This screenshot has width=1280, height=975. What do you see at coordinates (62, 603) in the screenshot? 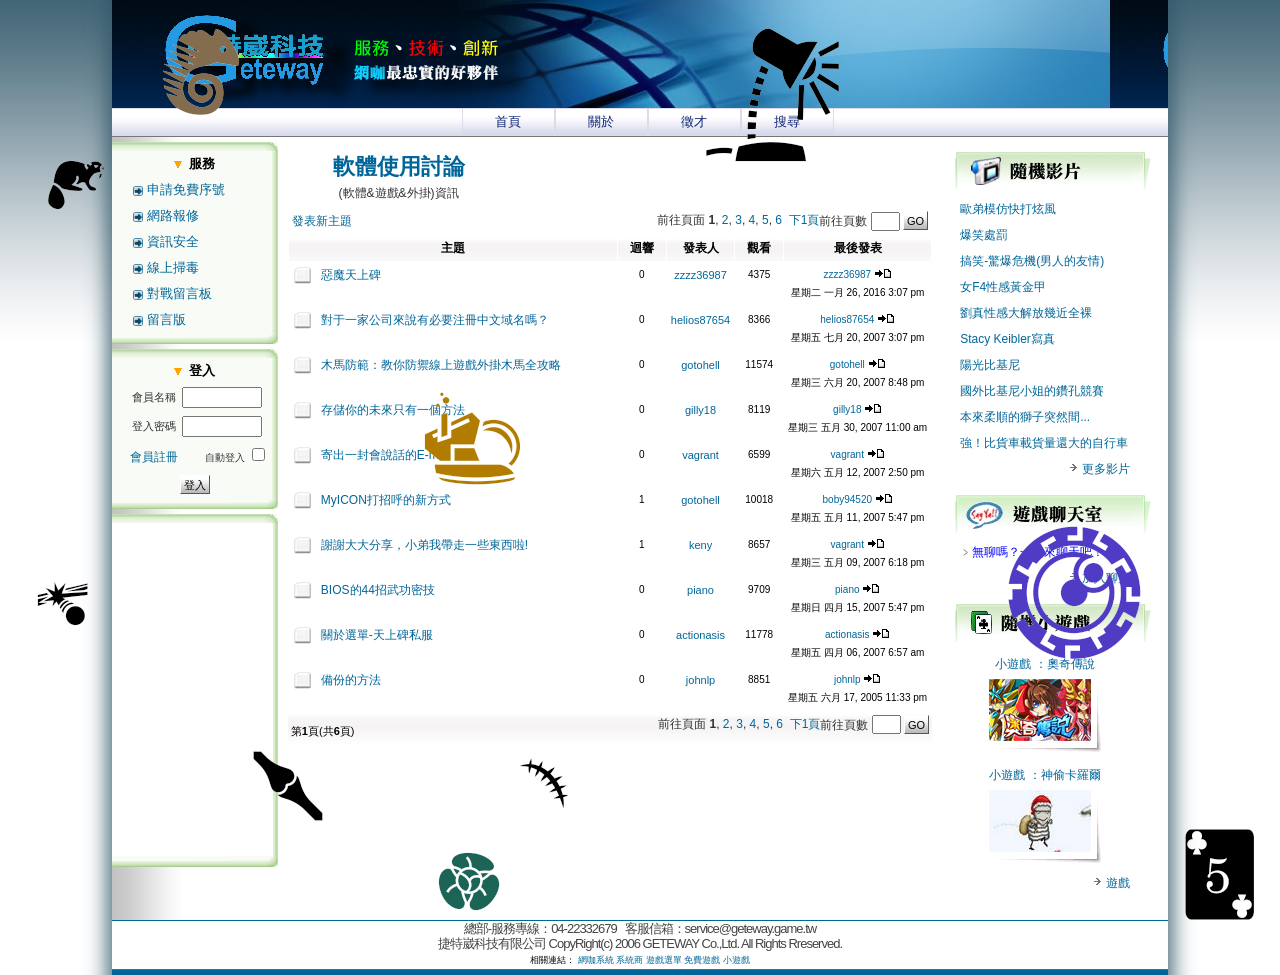
I see `indicates ricochet or bounce effect in gameplay` at bounding box center [62, 603].